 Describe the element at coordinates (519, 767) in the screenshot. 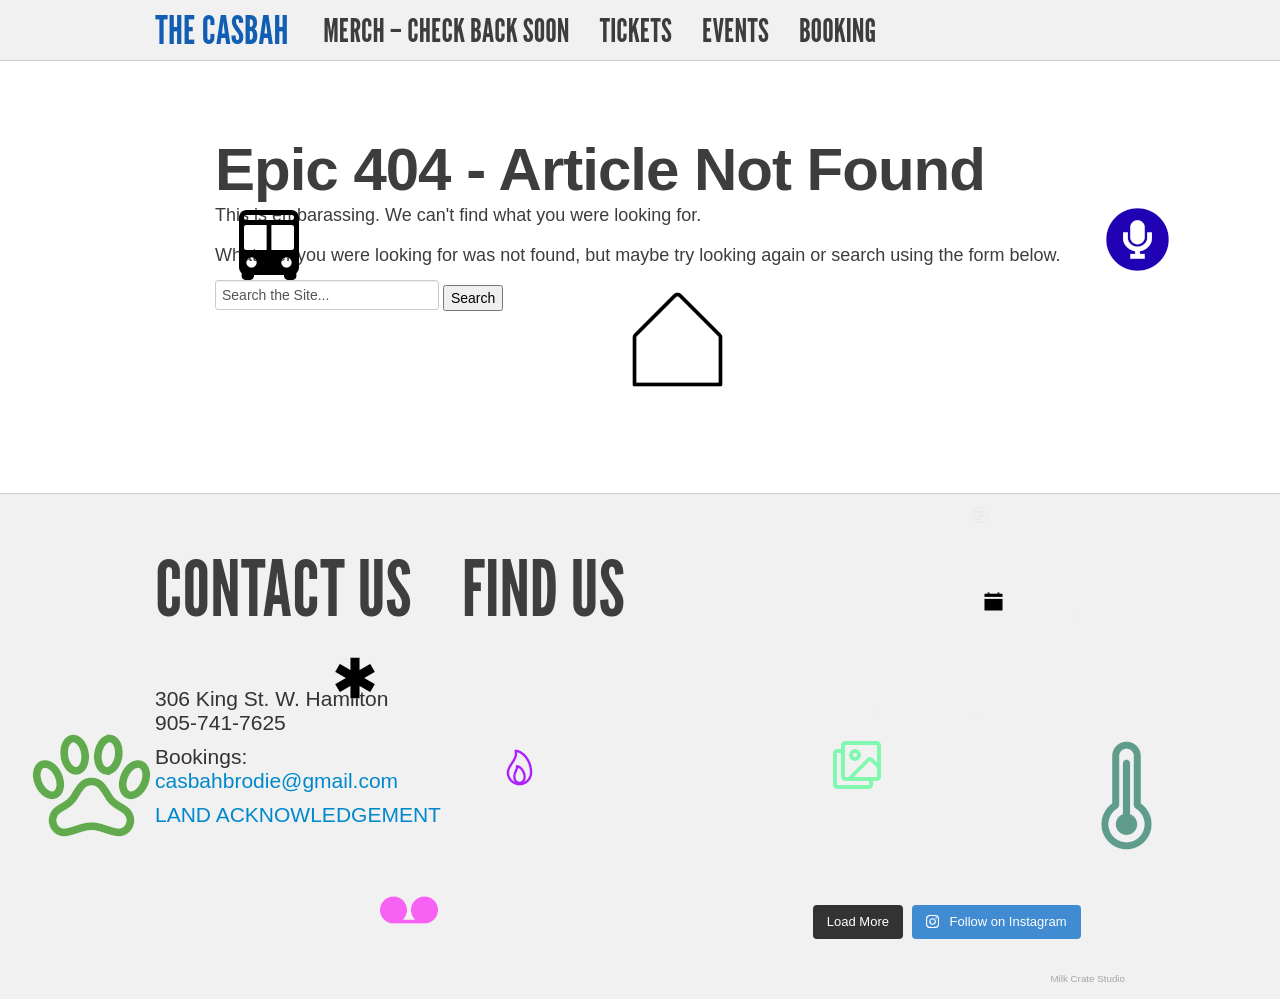

I see `view trending or hot content` at that location.